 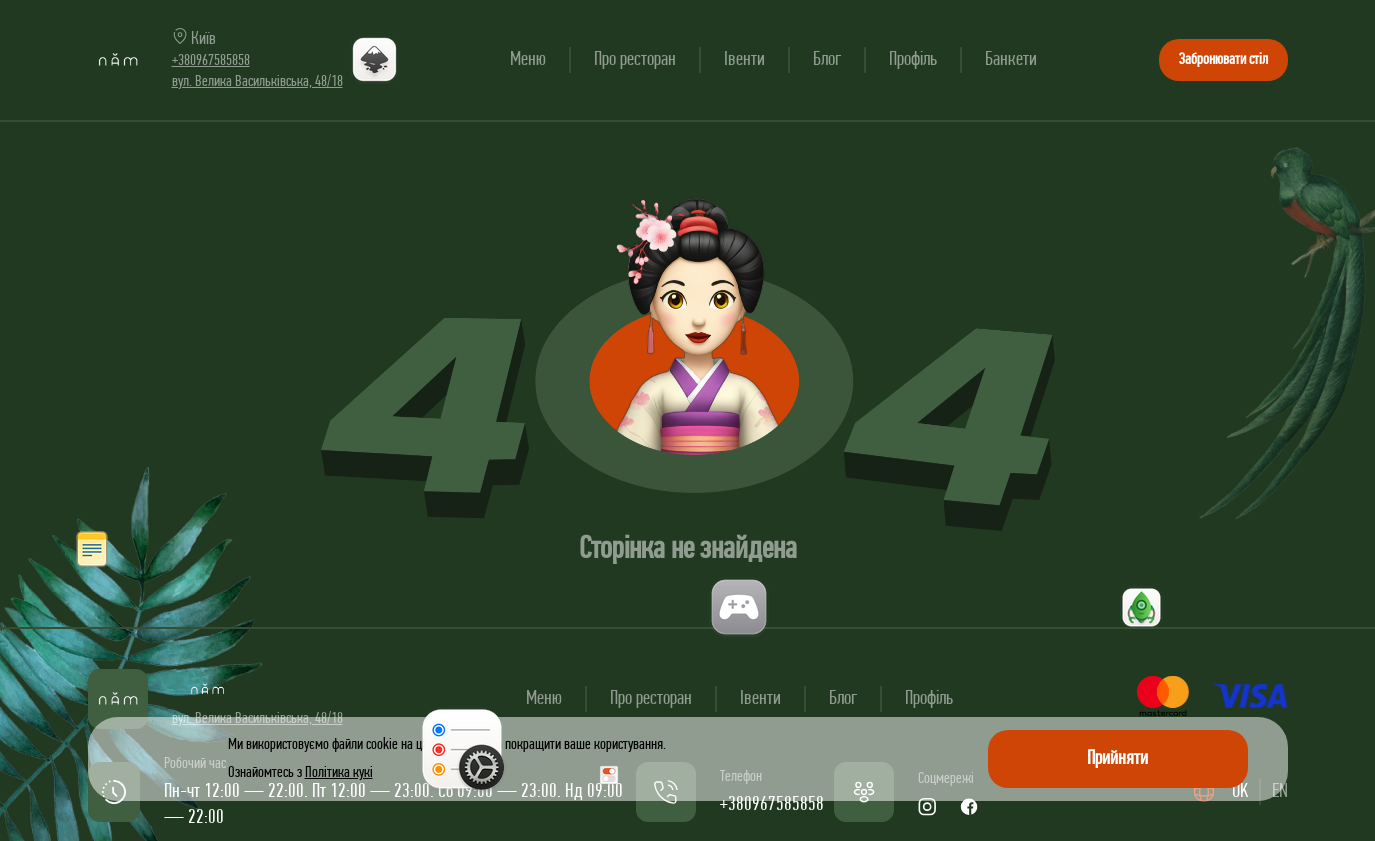 What do you see at coordinates (92, 549) in the screenshot?
I see `open the notes application` at bounding box center [92, 549].